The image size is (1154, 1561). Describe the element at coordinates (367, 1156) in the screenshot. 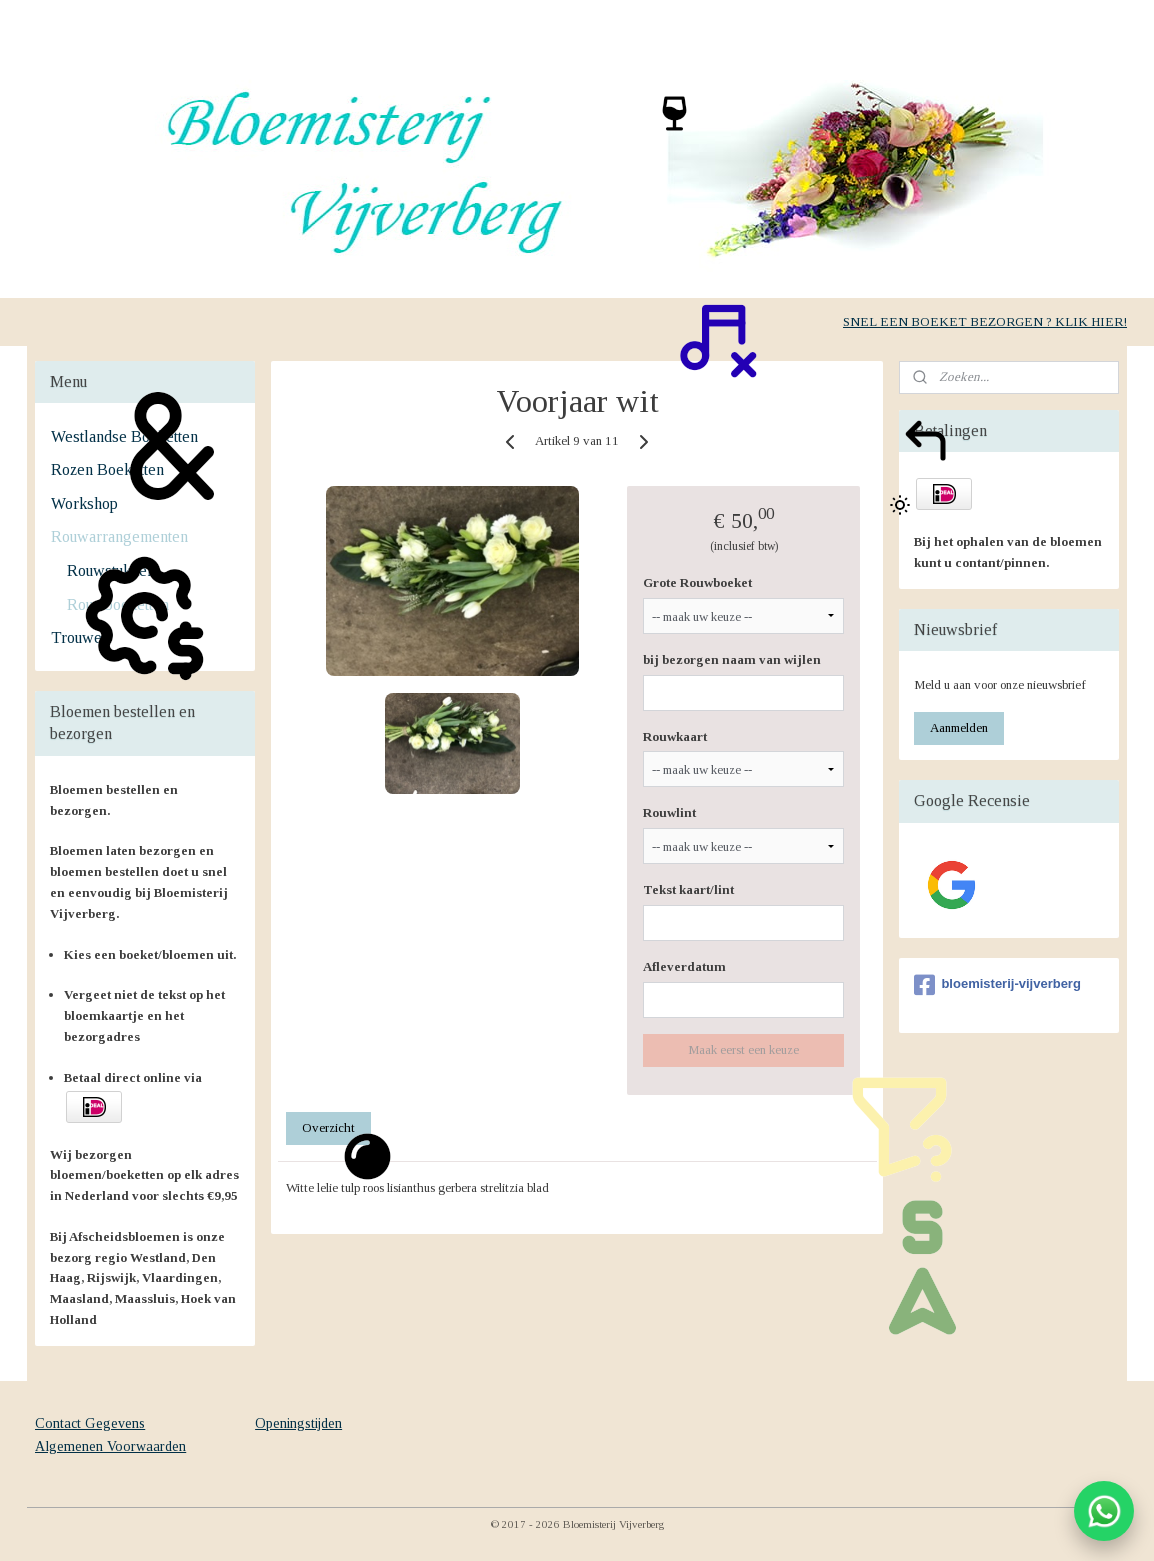

I see `apply inner shadow effect to top-left corner` at that location.